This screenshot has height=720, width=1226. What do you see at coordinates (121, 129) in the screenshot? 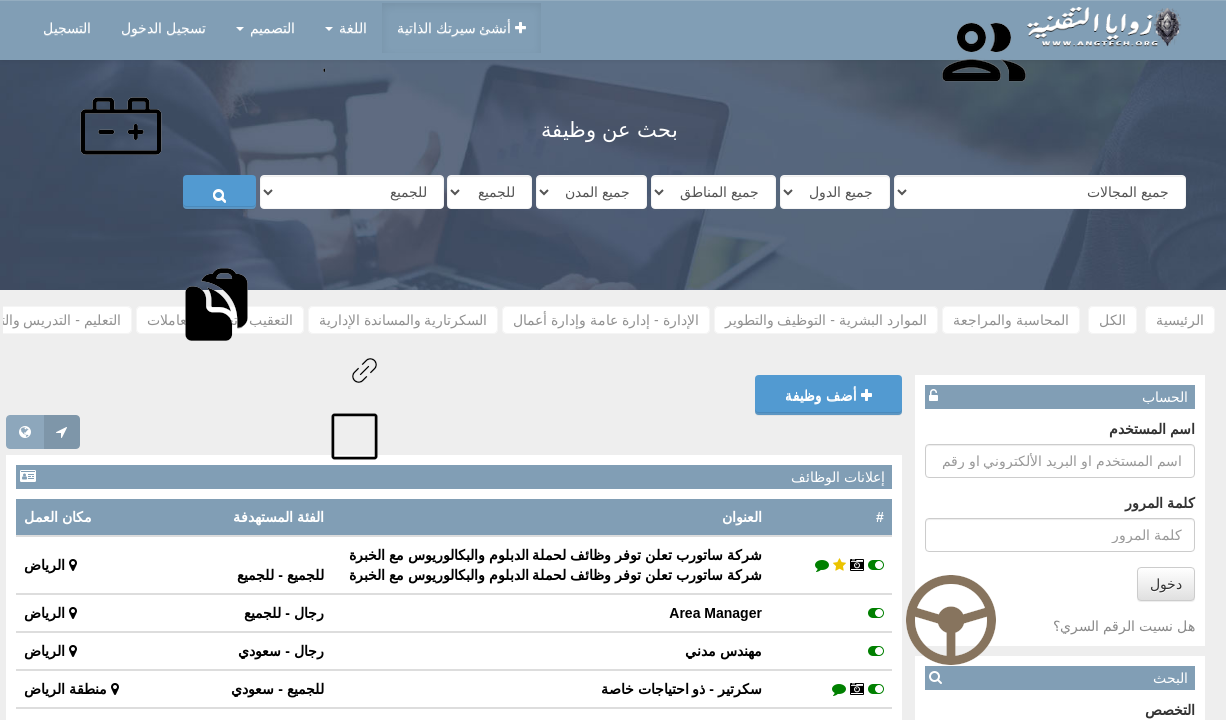
I see `check vehicle battery status` at bounding box center [121, 129].